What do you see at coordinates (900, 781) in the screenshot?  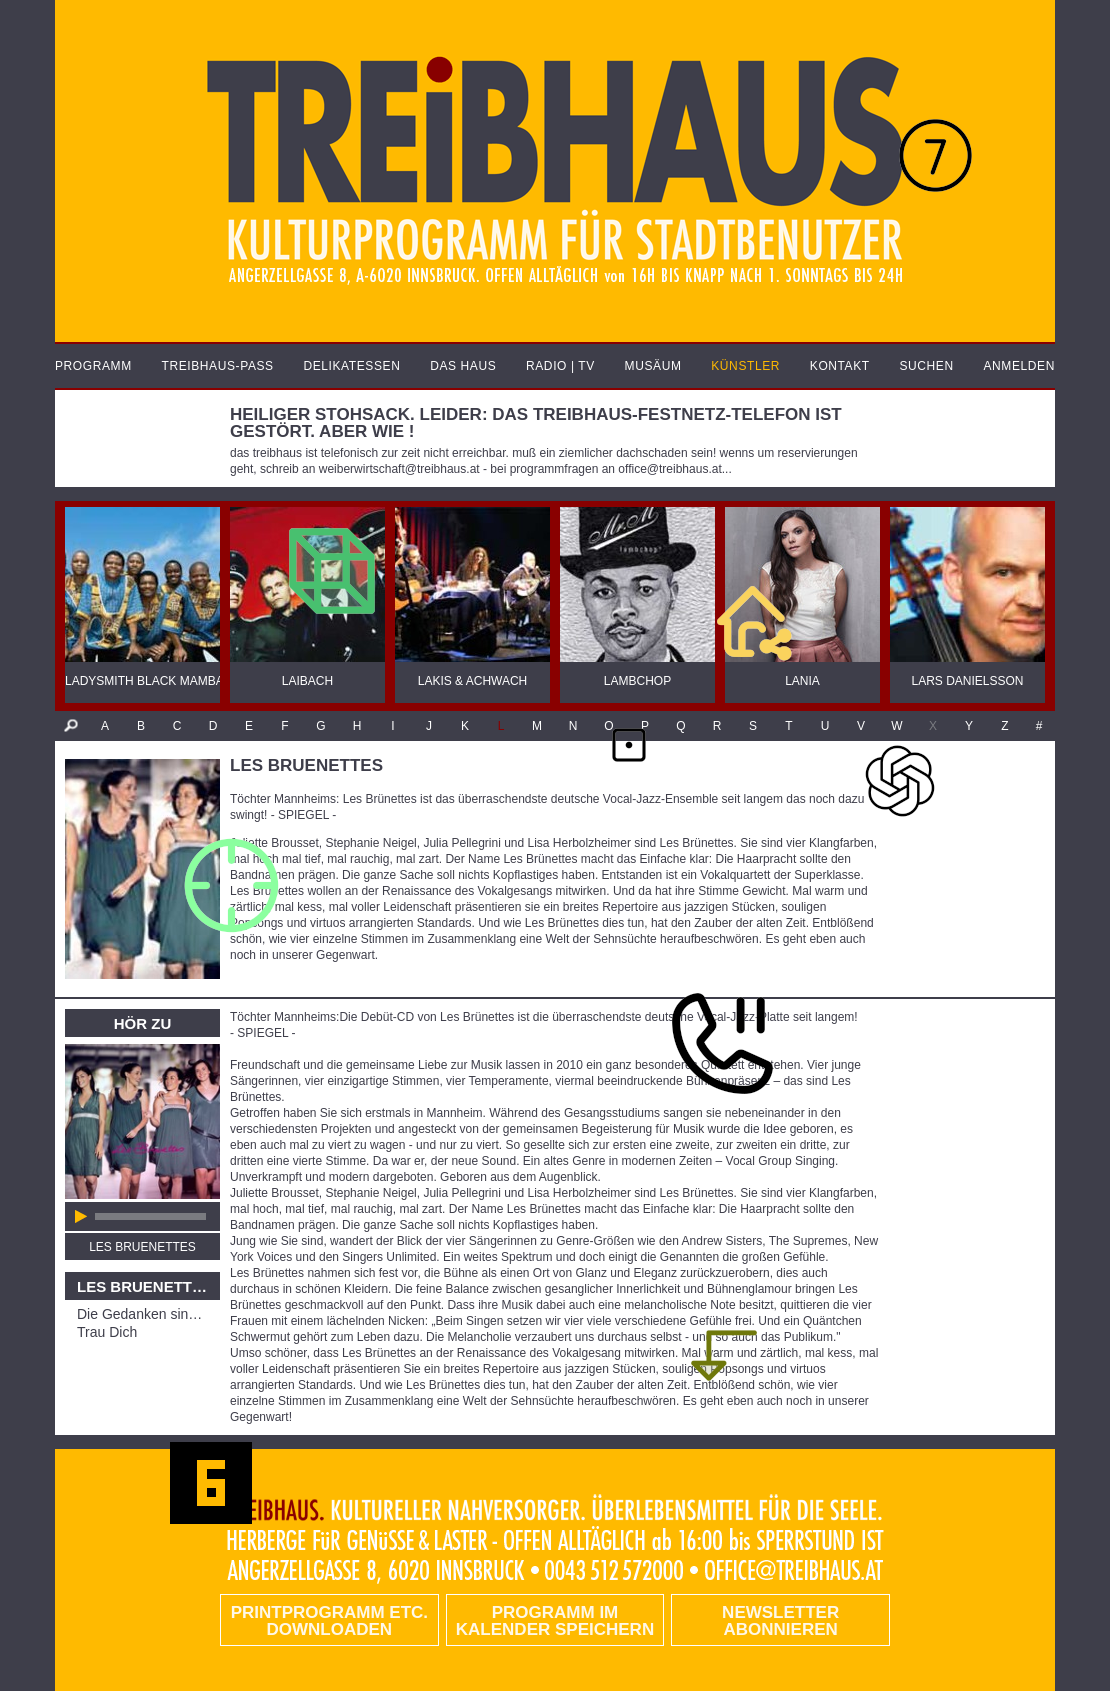 I see `access OpenAI services or ChatGPT` at bounding box center [900, 781].